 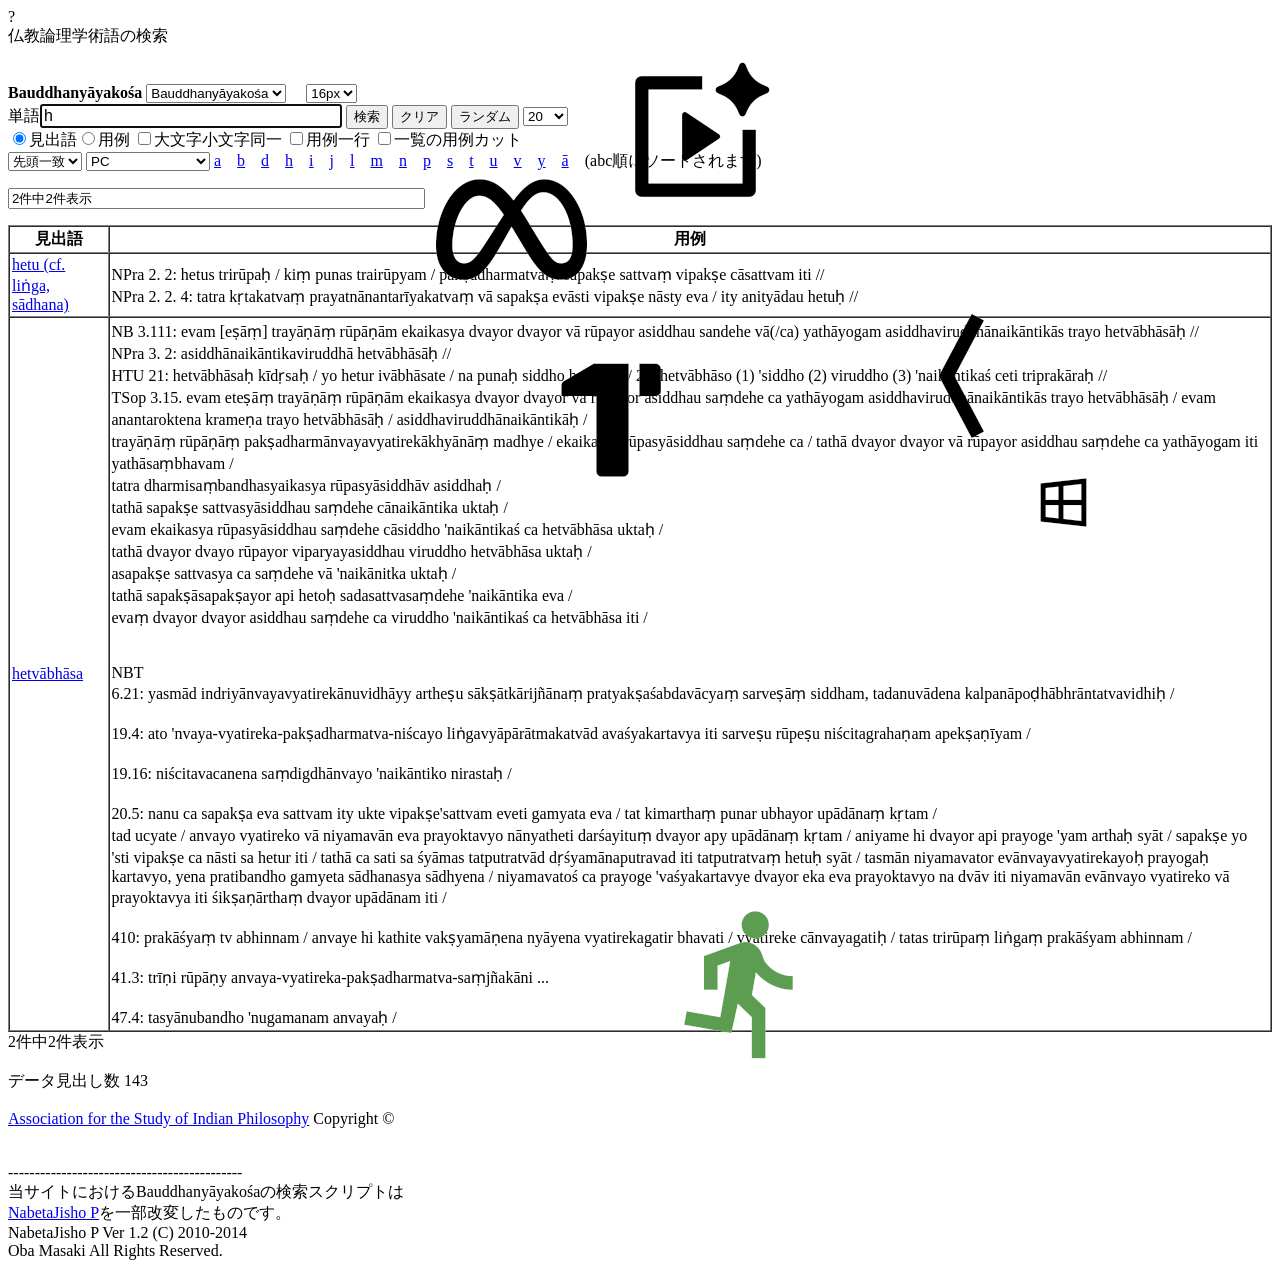 I want to click on access design or creative tools, so click(x=612, y=417).